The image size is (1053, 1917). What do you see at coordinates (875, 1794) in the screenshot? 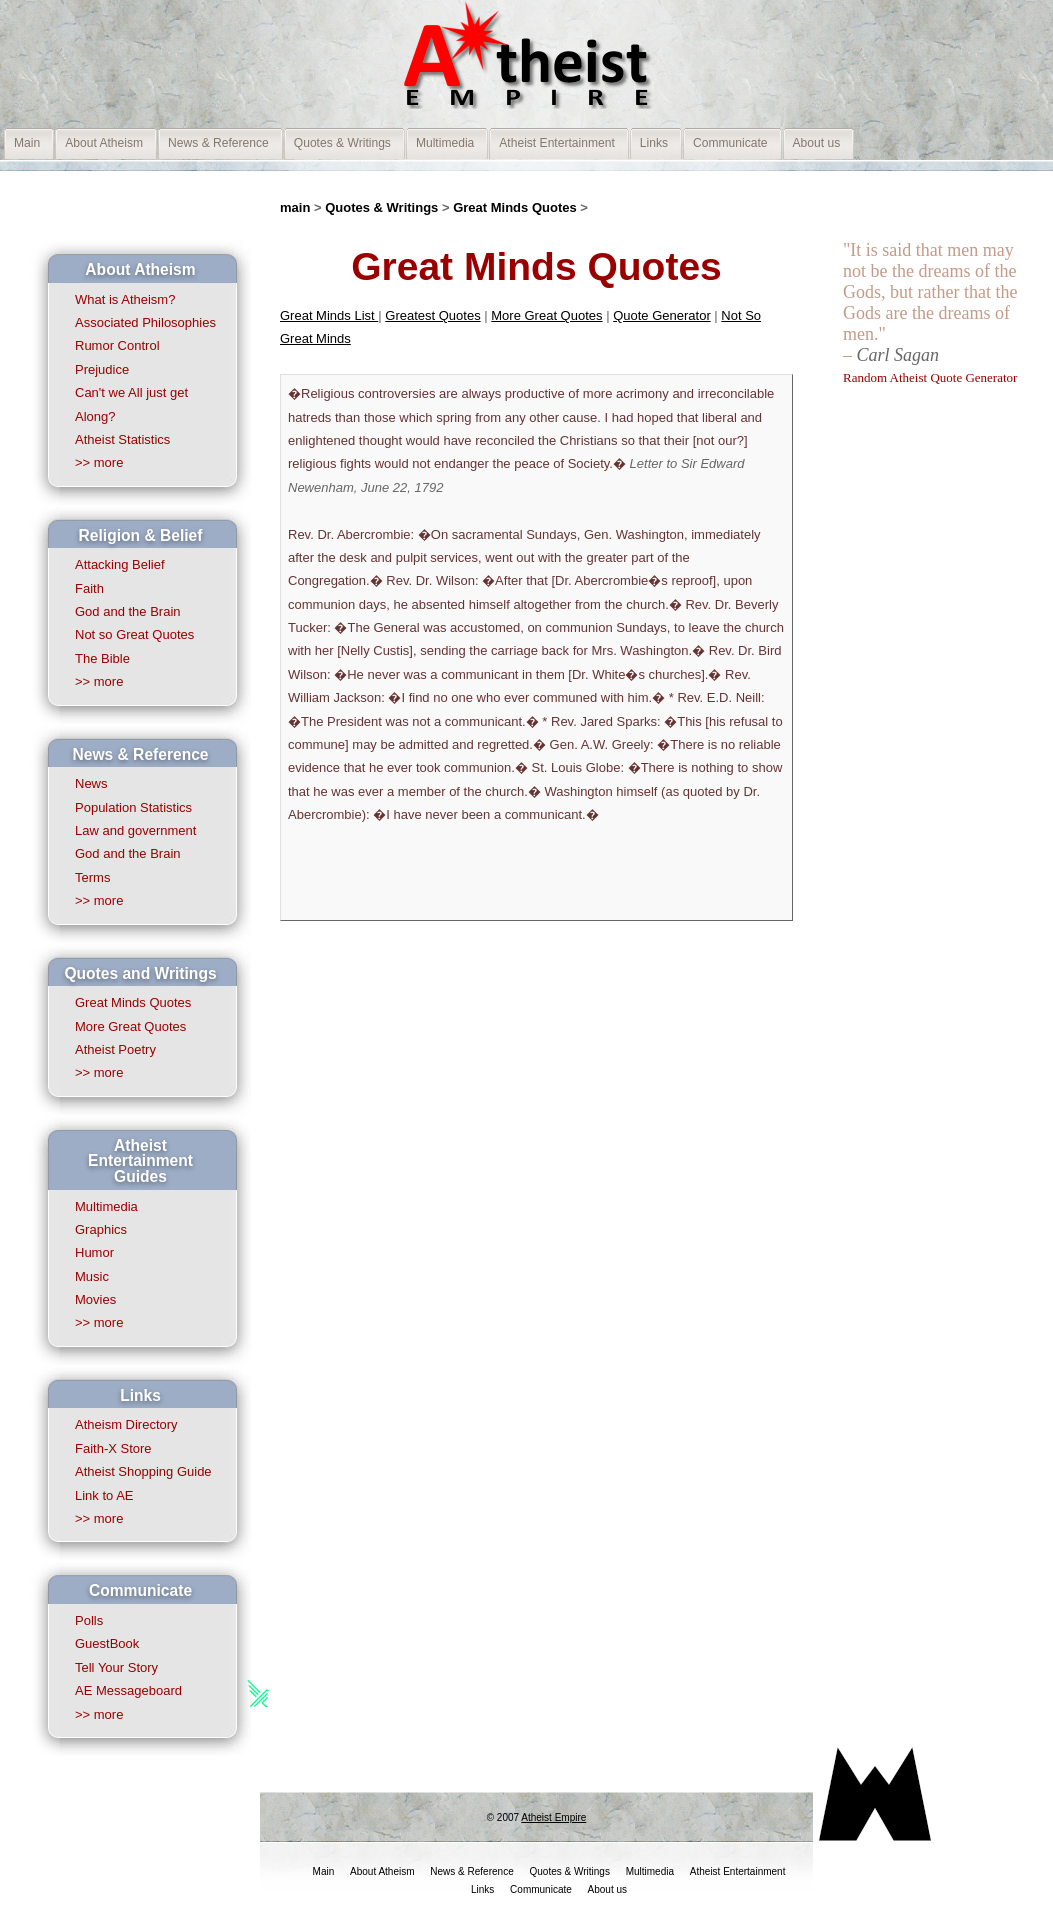
I see `wgpu graphics library logo` at bounding box center [875, 1794].